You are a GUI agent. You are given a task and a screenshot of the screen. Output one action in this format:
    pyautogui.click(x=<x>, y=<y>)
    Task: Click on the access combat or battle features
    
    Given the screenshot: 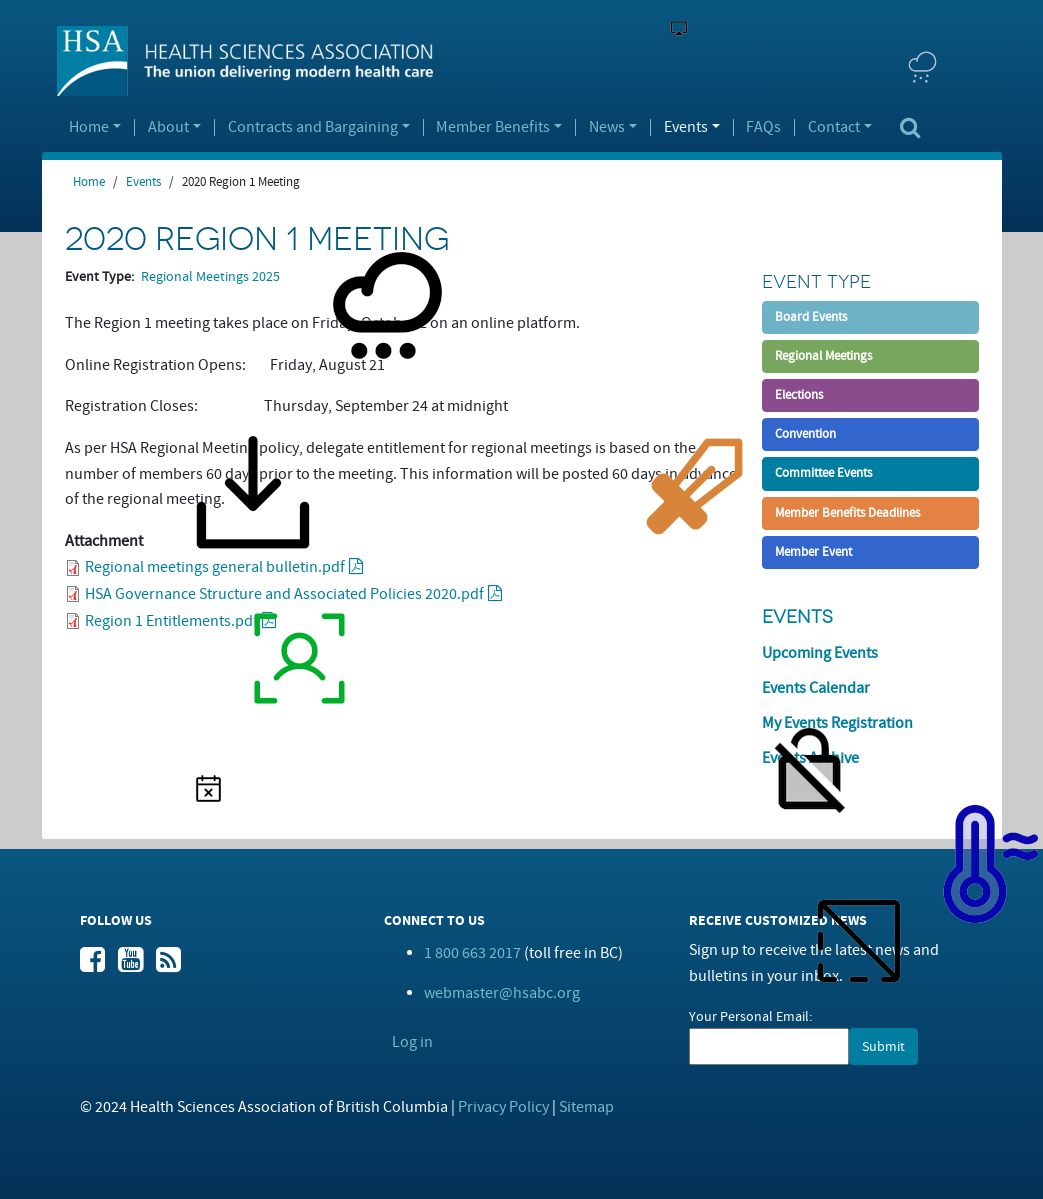 What is the action you would take?
    pyautogui.click(x=696, y=485)
    